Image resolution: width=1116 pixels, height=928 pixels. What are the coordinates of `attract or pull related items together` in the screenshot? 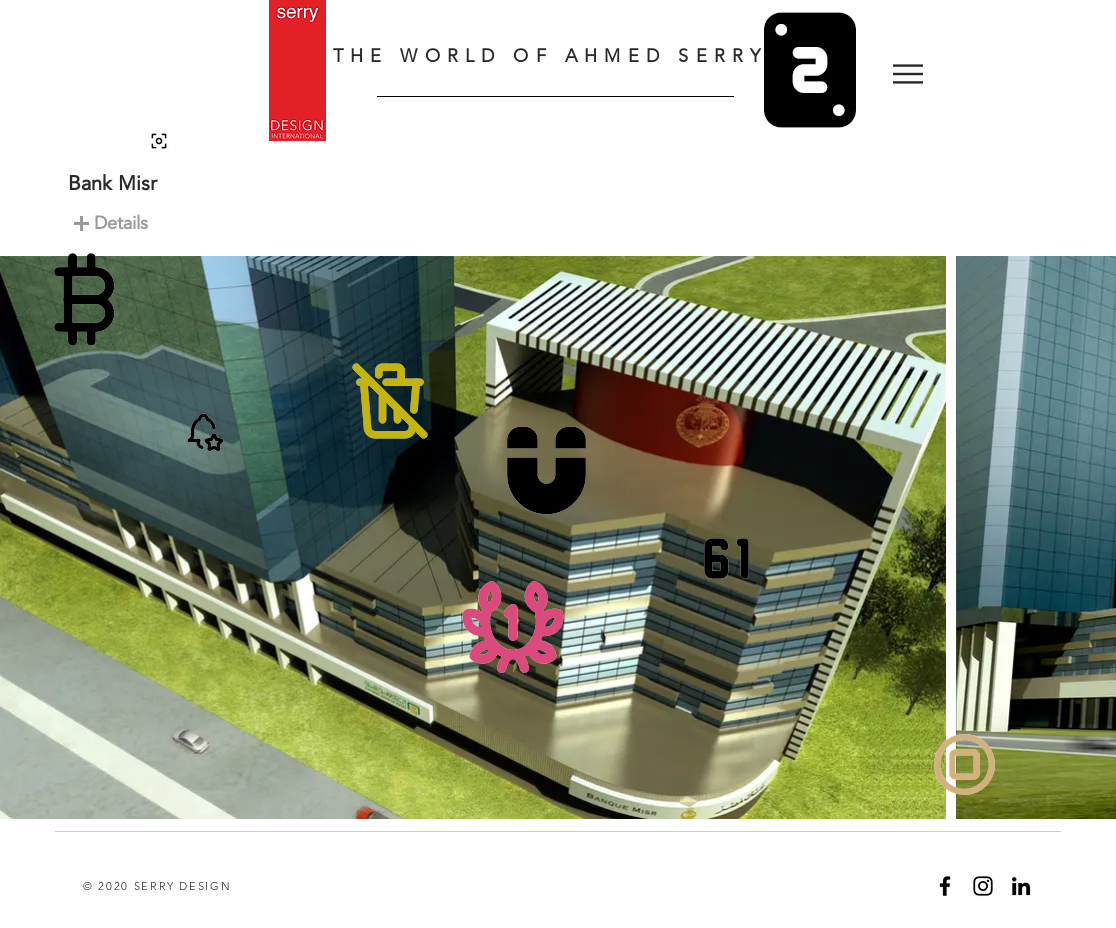 It's located at (546, 470).